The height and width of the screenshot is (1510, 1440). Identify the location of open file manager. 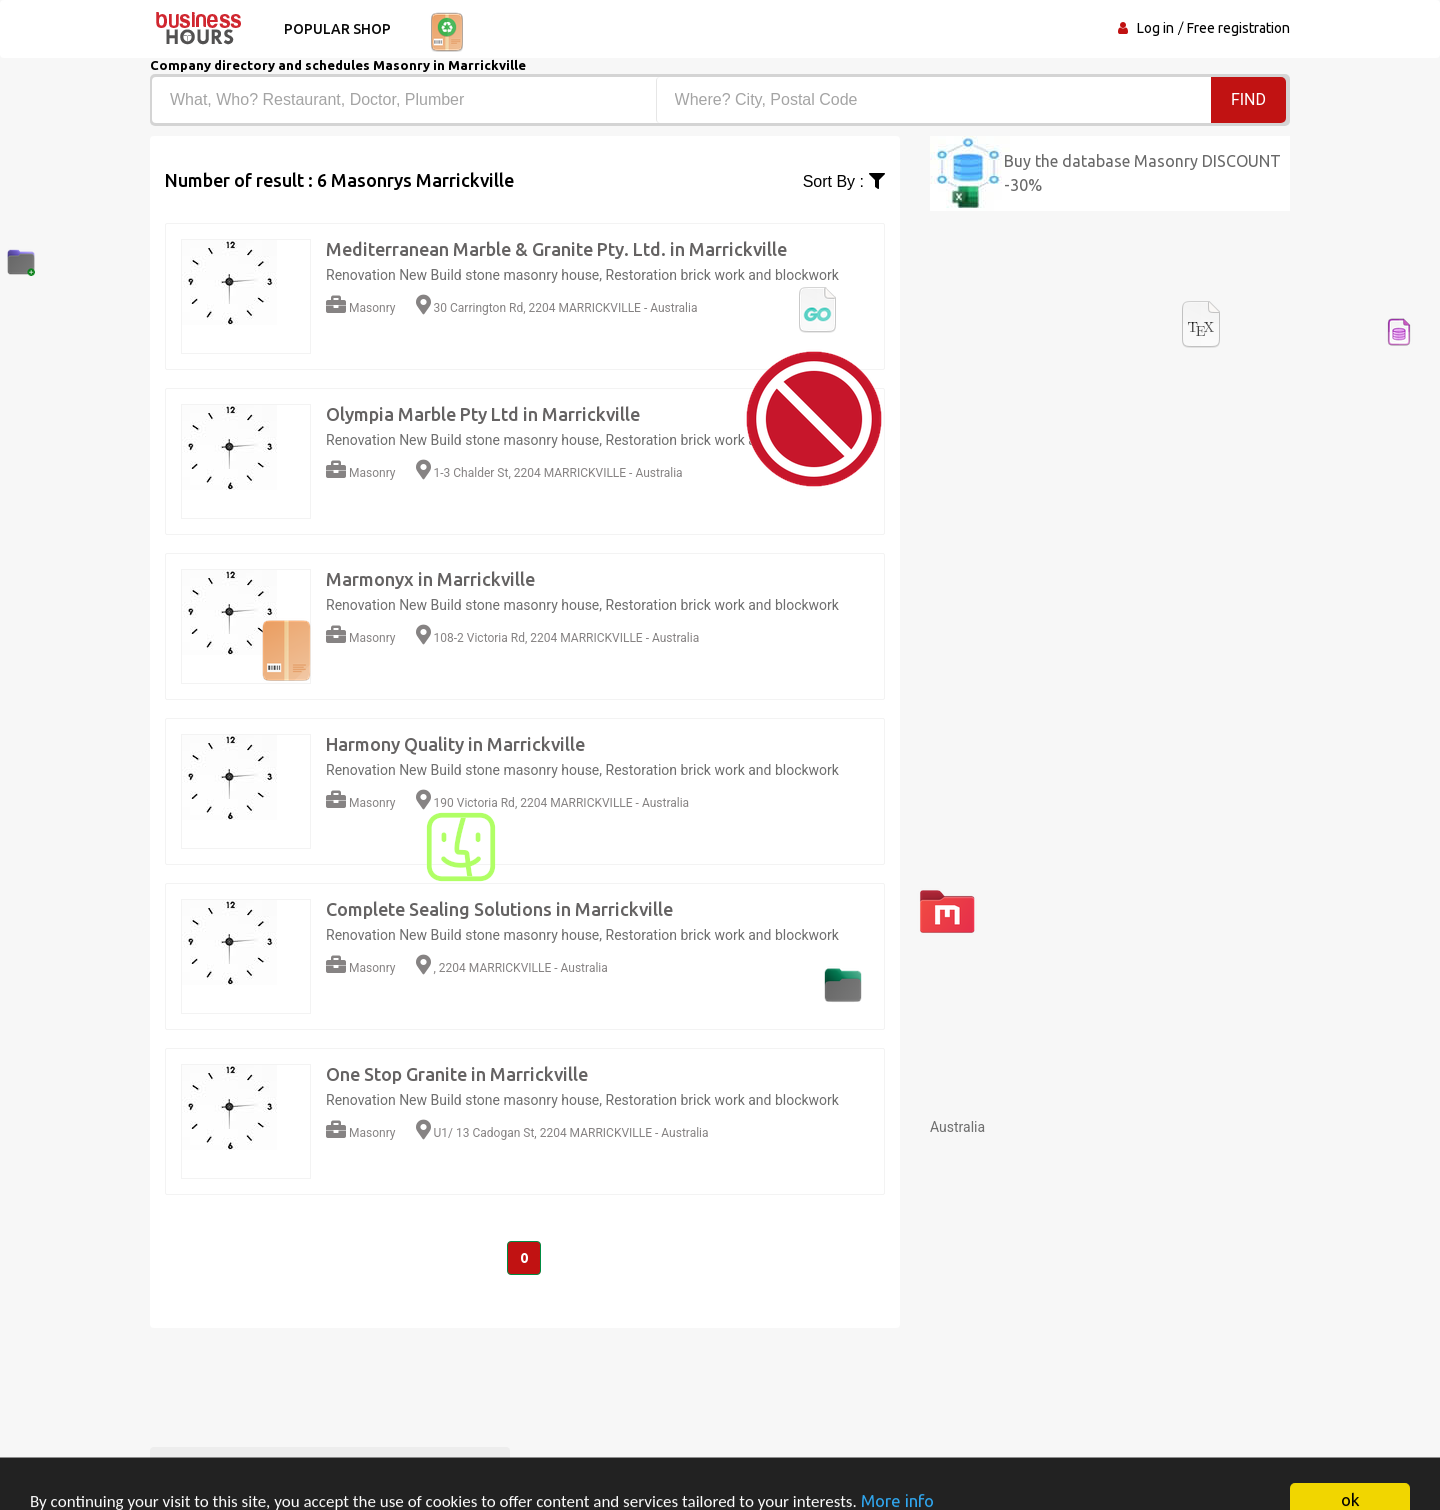
(461, 847).